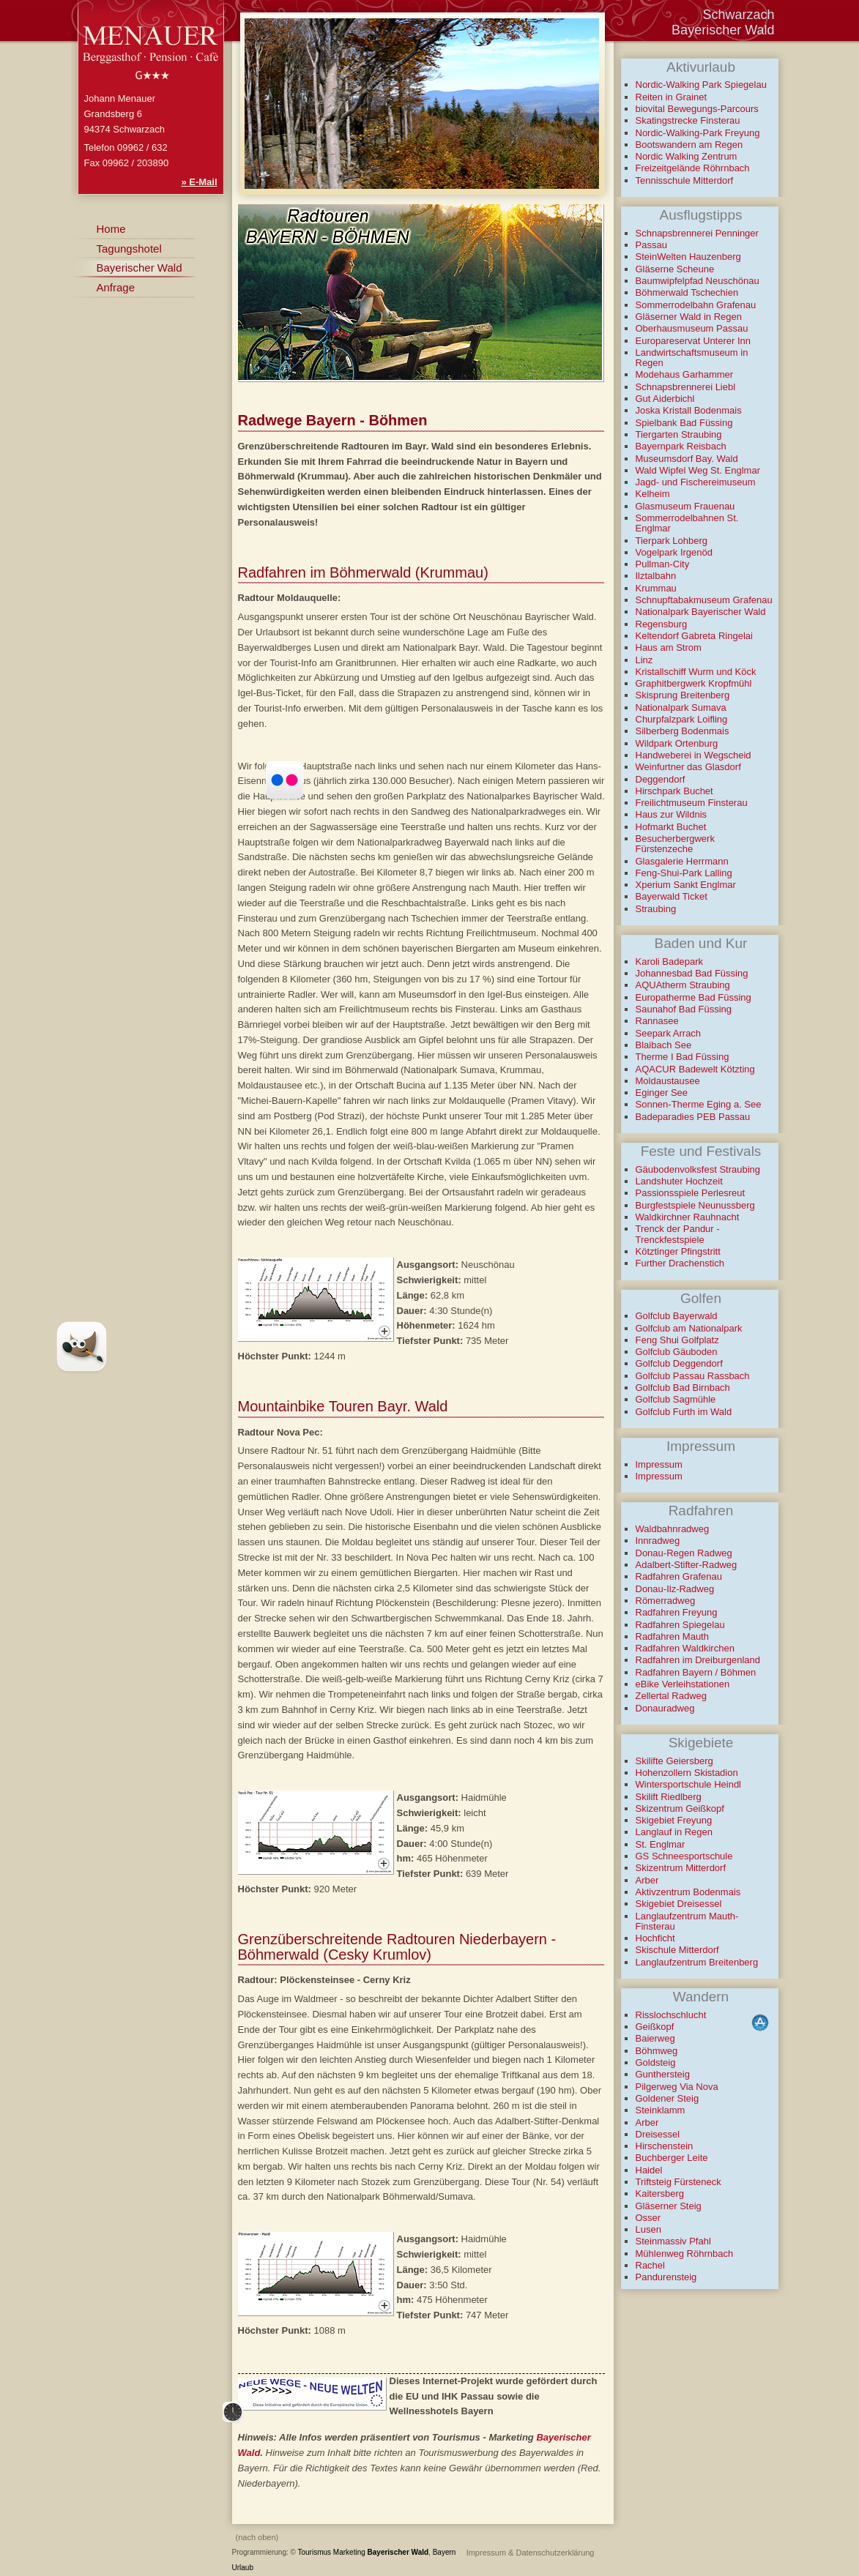 Image resolution: width=859 pixels, height=2576 pixels. I want to click on open go for it productivity app, so click(233, 2412).